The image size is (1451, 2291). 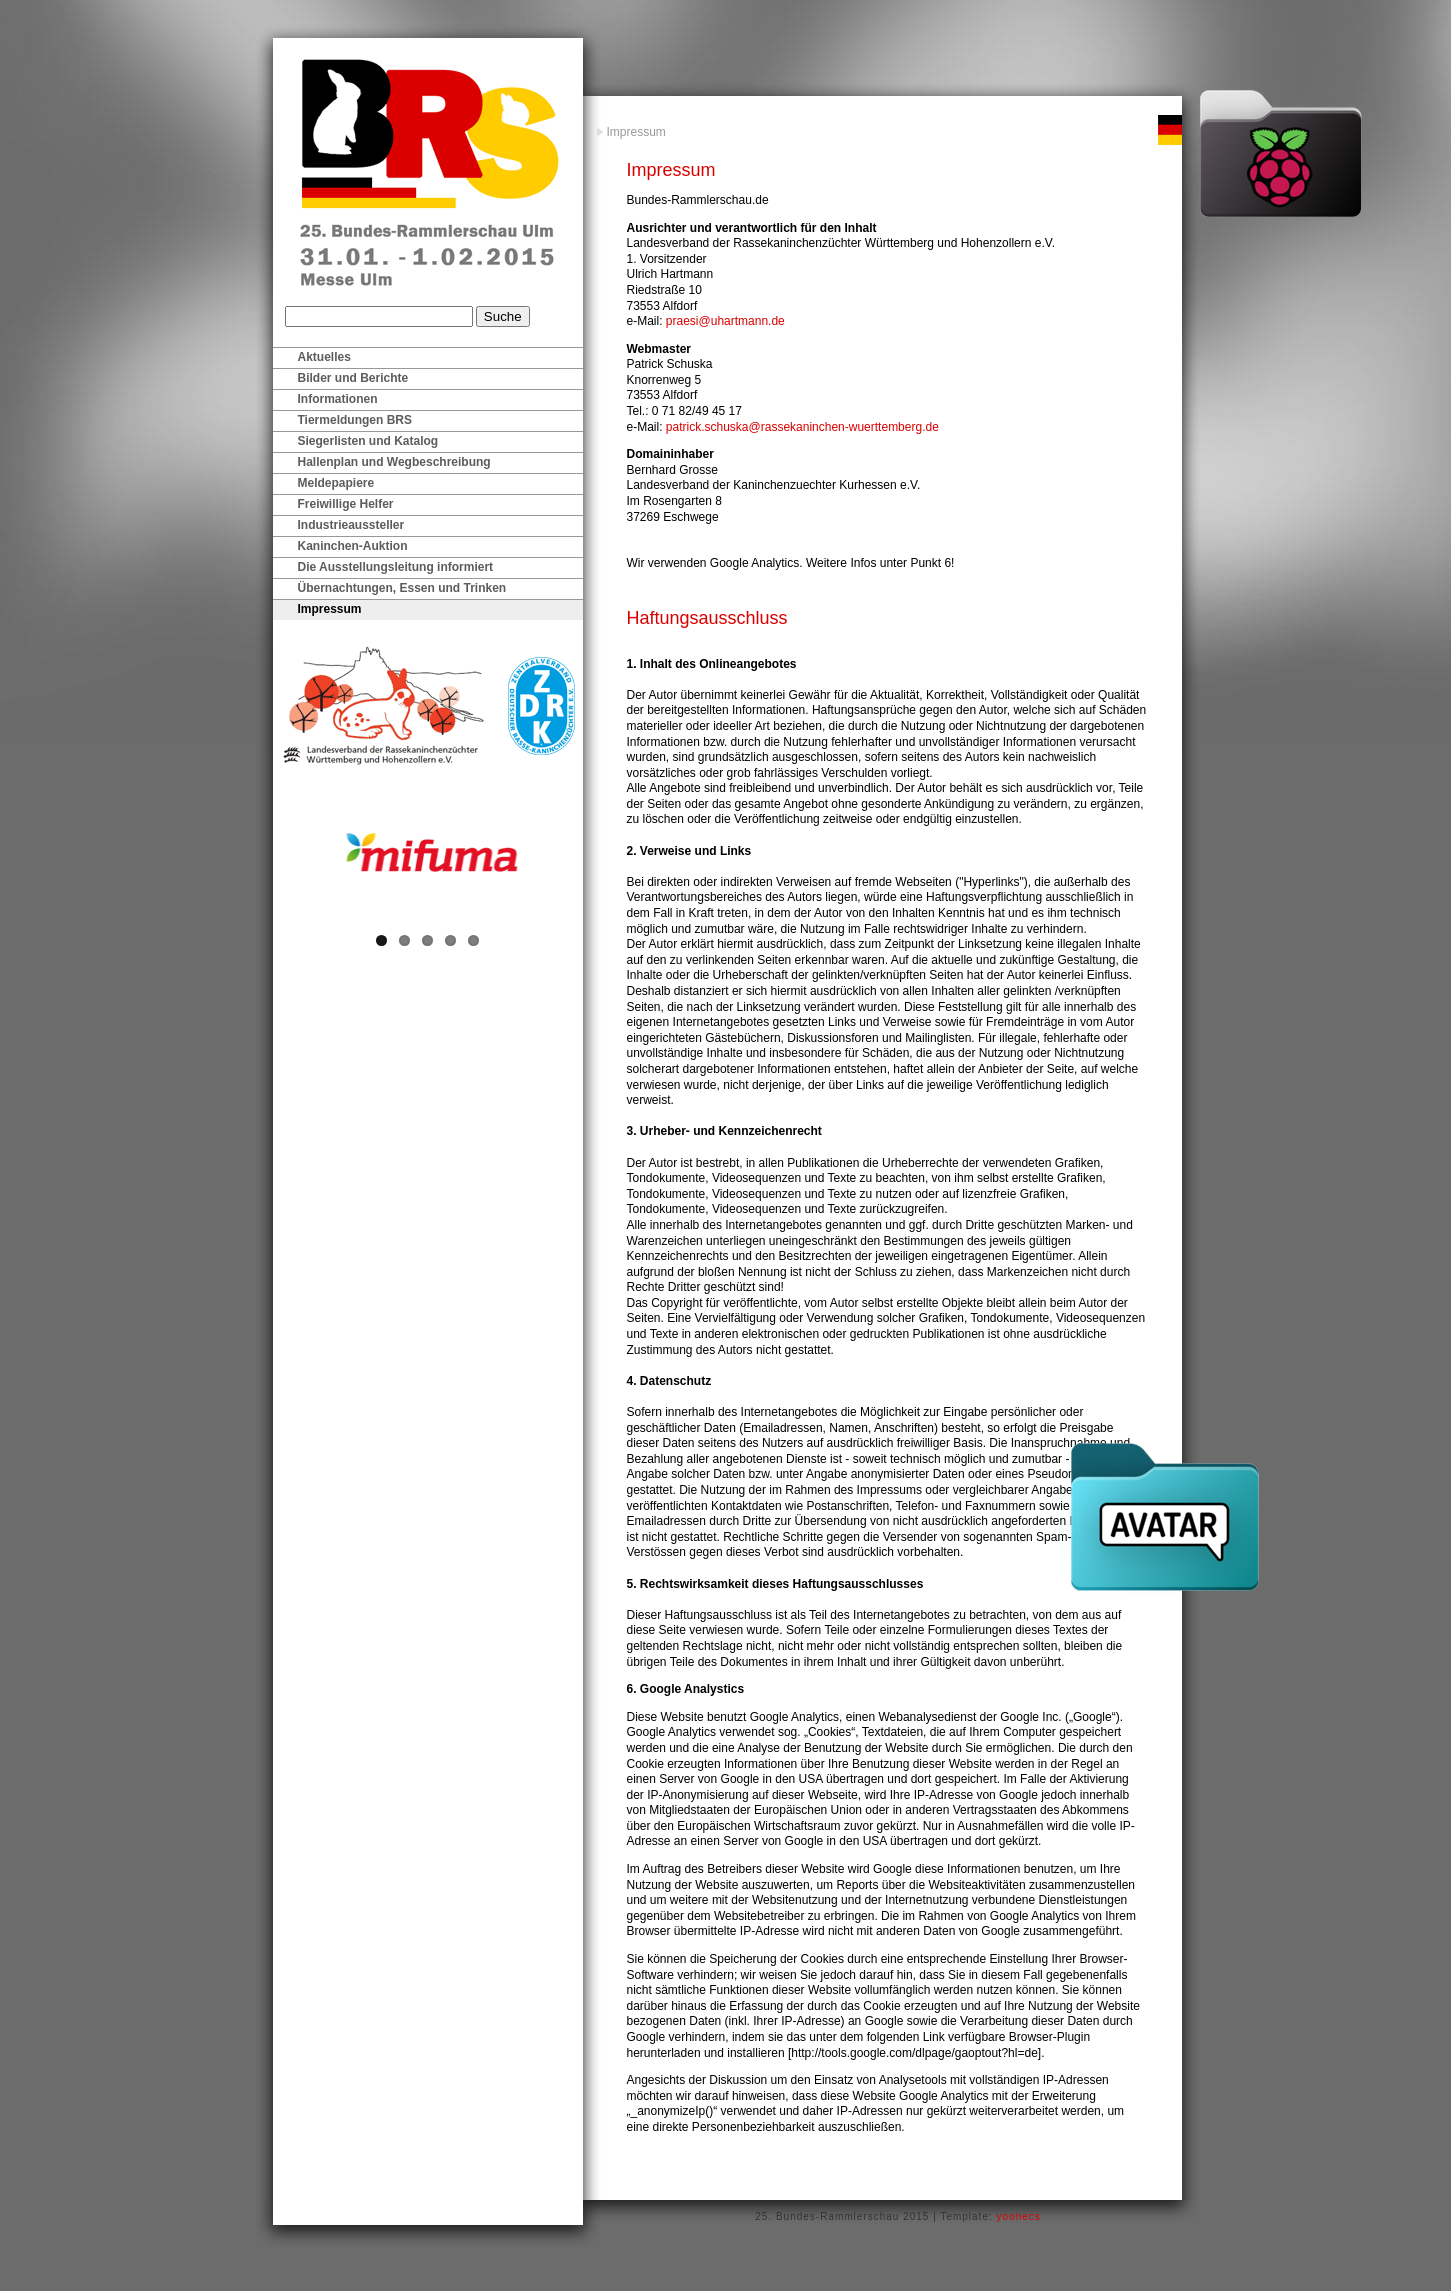 What do you see at coordinates (1164, 1522) in the screenshot?
I see `open vrchat avatar files folder` at bounding box center [1164, 1522].